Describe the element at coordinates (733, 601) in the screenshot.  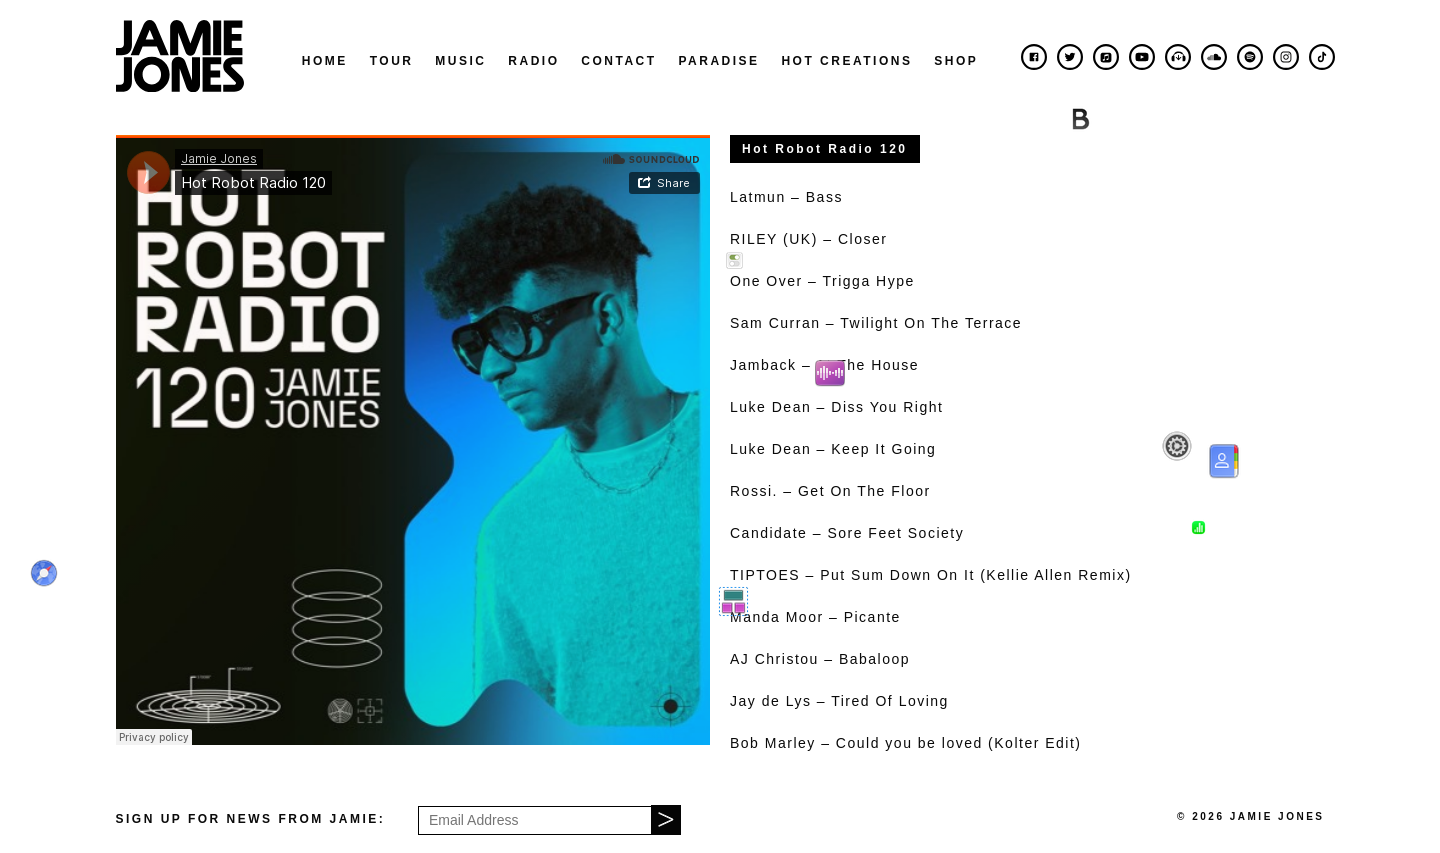
I see `select all items in the current view` at that location.